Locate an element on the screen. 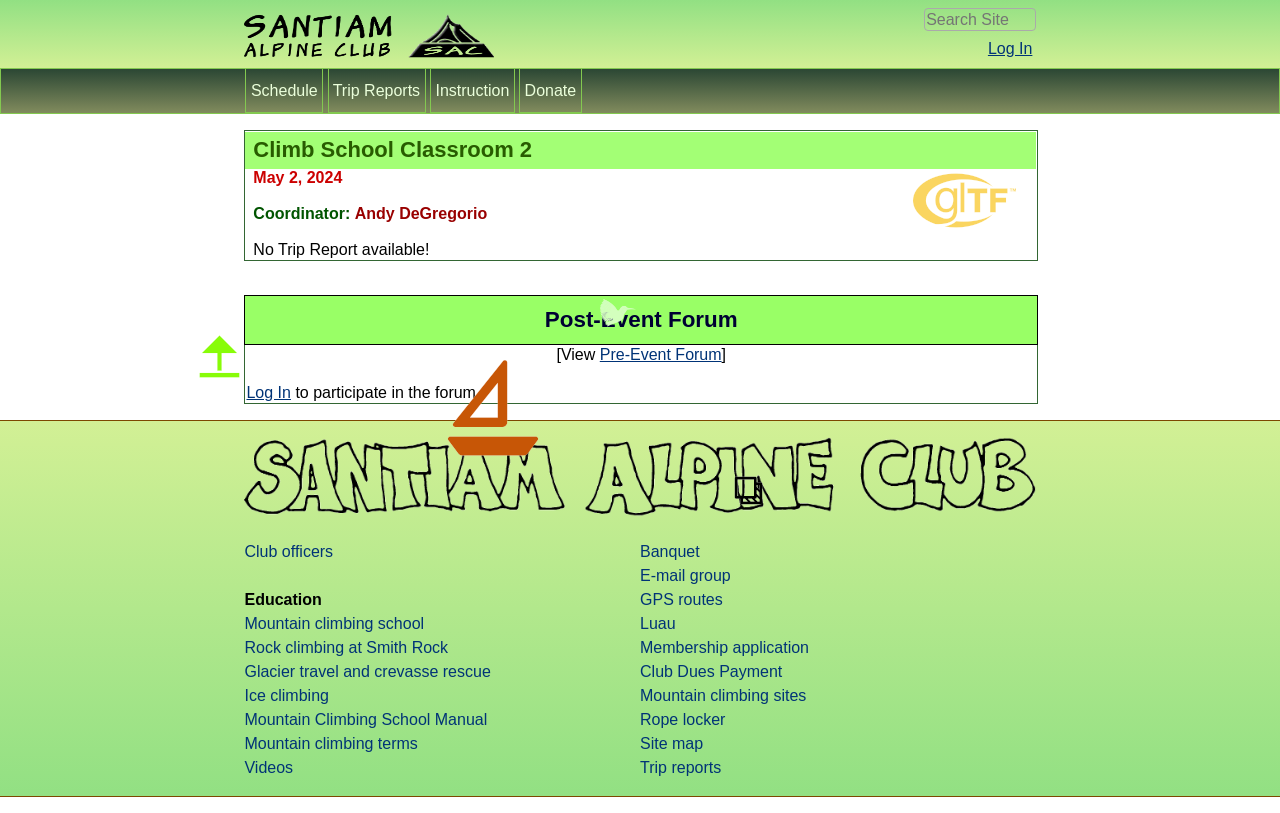 The width and height of the screenshot is (1280, 813). glTF file format logo is located at coordinates (964, 200).